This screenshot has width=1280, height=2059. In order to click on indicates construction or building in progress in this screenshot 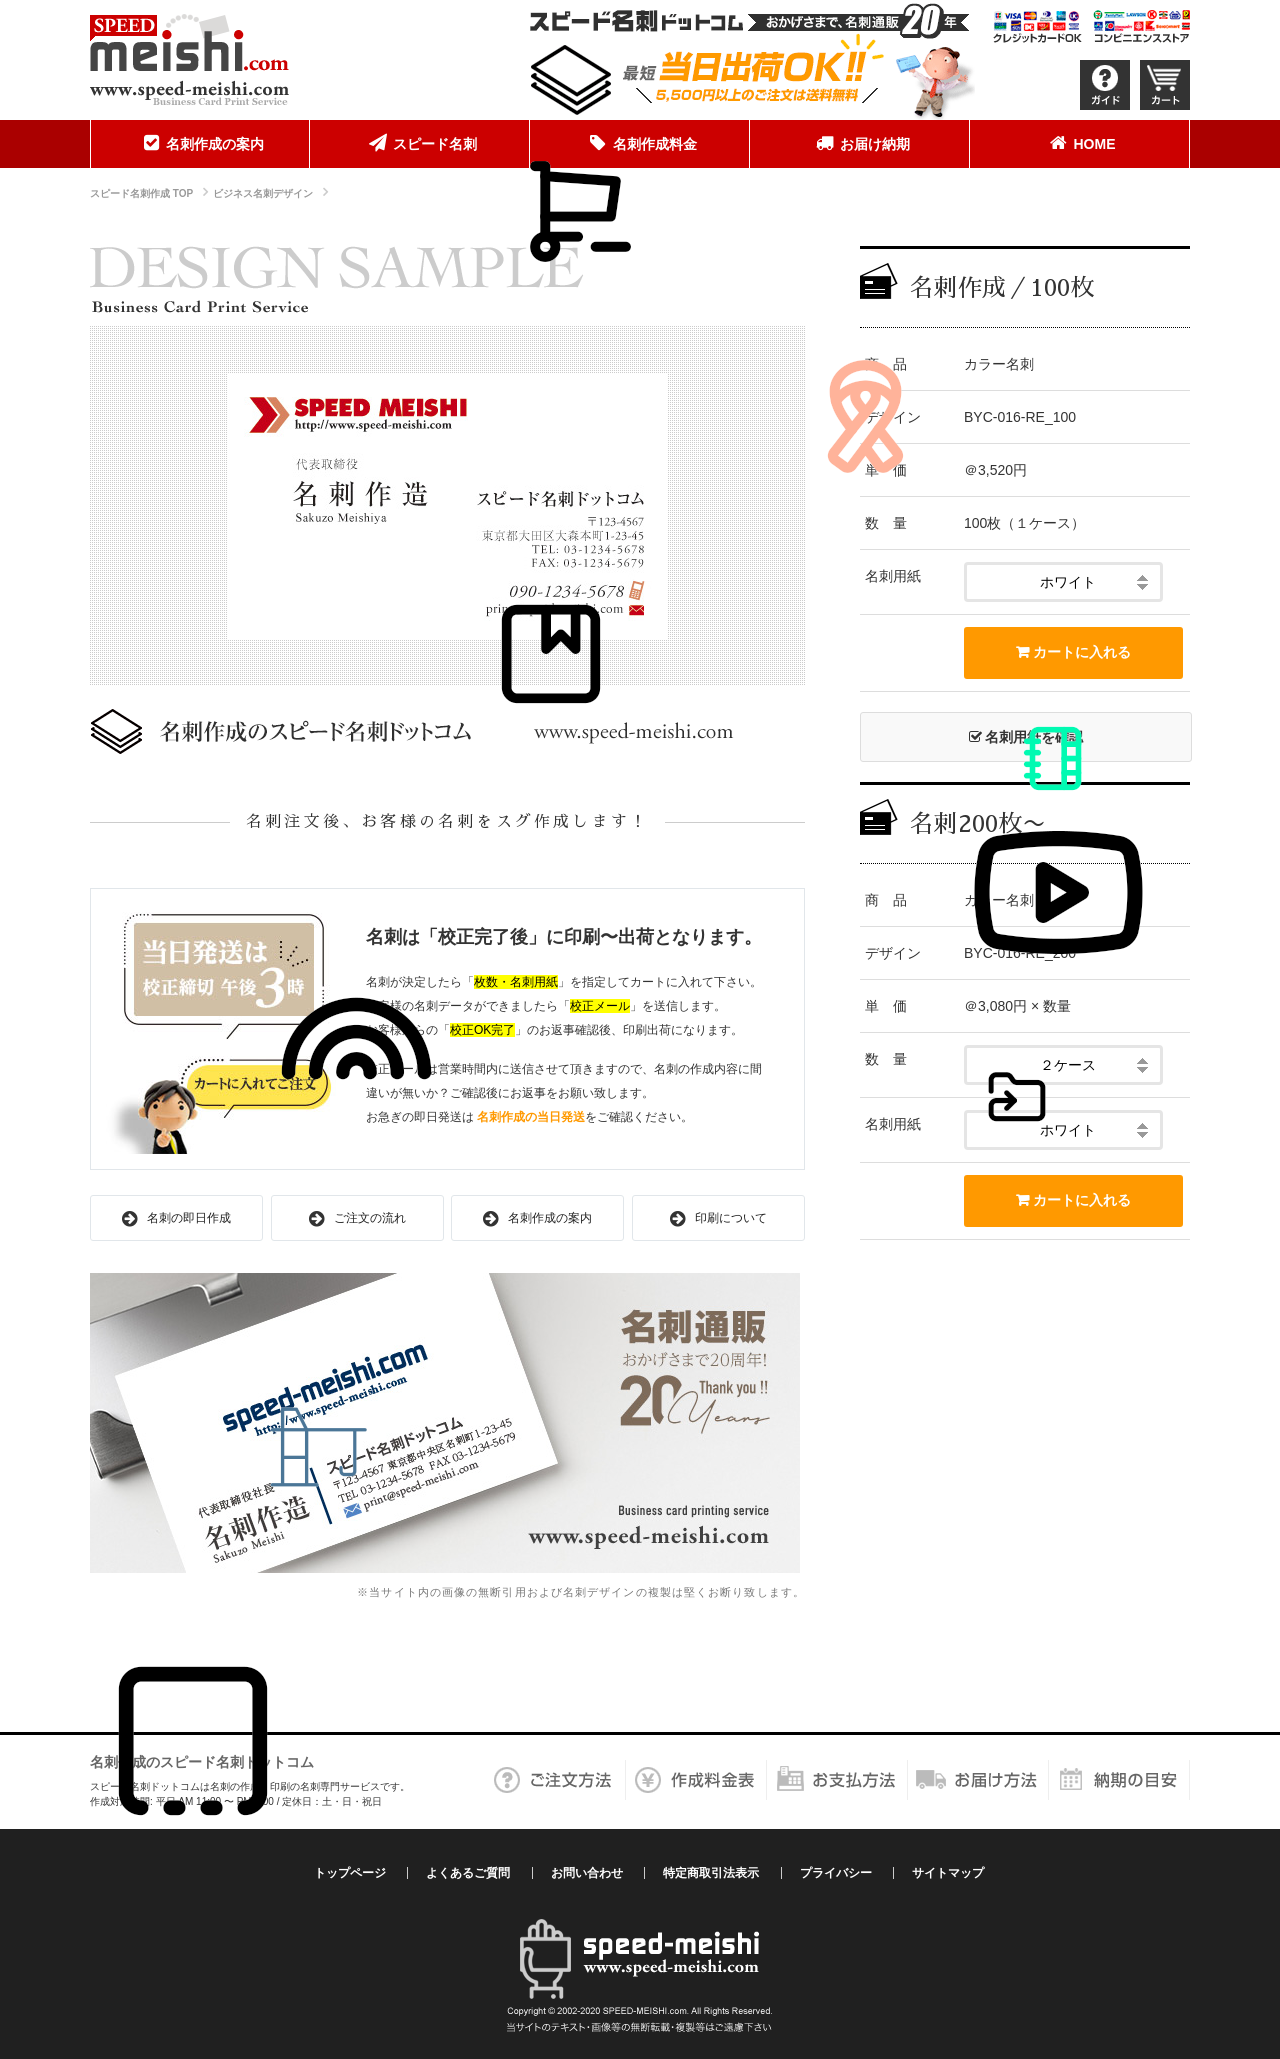, I will do `click(317, 1447)`.